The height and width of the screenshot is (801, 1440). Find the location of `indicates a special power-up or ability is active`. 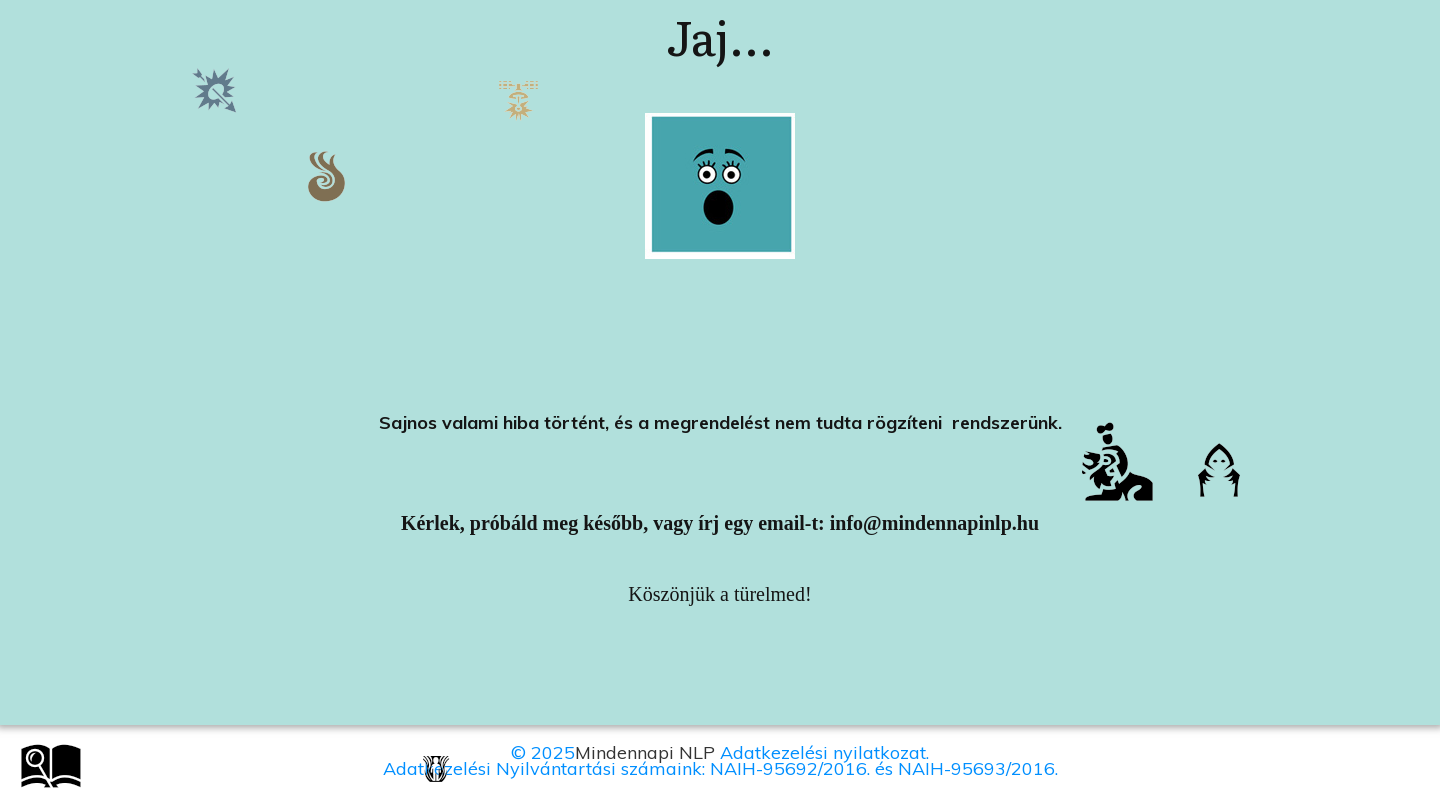

indicates a special power-up or ability is active is located at coordinates (436, 769).